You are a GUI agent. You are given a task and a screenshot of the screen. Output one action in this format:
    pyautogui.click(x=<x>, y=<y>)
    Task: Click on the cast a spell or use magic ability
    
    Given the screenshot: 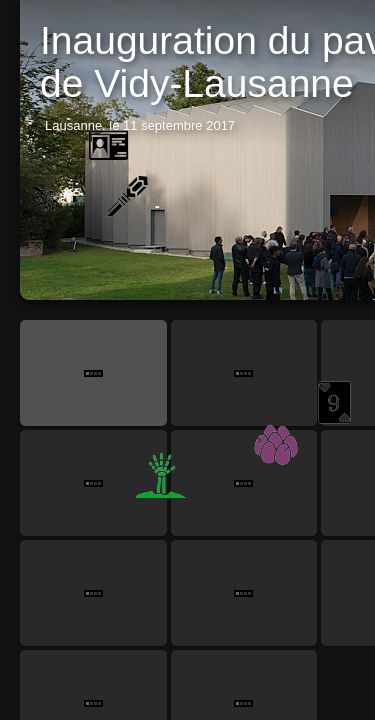 What is the action you would take?
    pyautogui.click(x=128, y=196)
    